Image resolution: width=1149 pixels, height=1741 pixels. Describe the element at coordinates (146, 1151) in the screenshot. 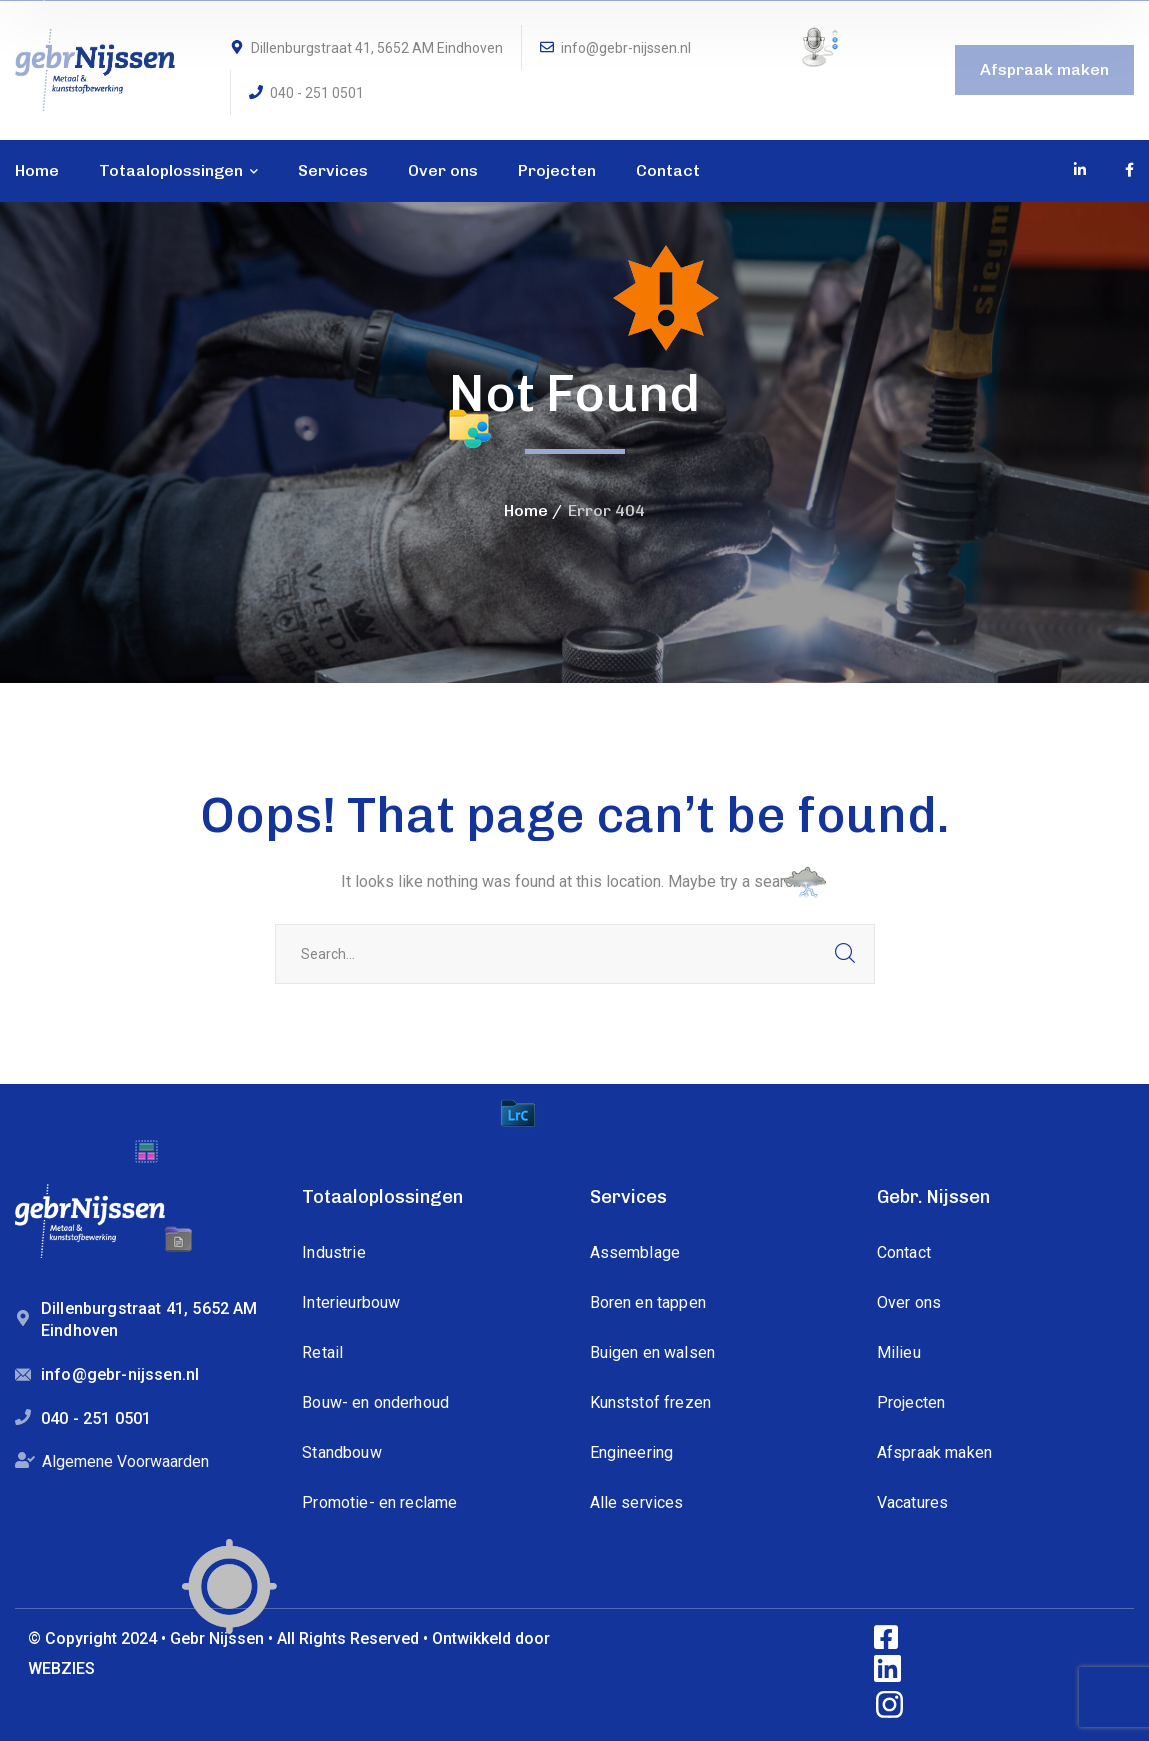

I see `select all items in the current view` at that location.